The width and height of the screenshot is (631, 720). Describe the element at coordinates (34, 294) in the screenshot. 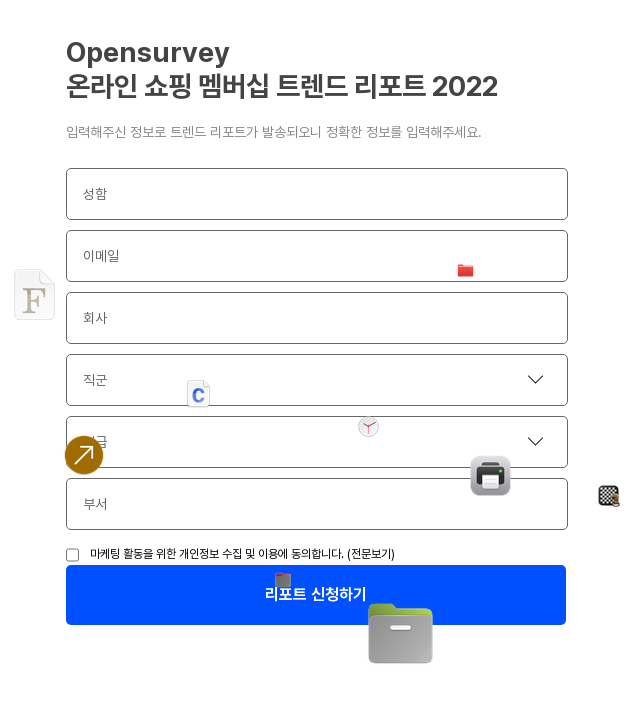

I see `a fortran source code file` at that location.